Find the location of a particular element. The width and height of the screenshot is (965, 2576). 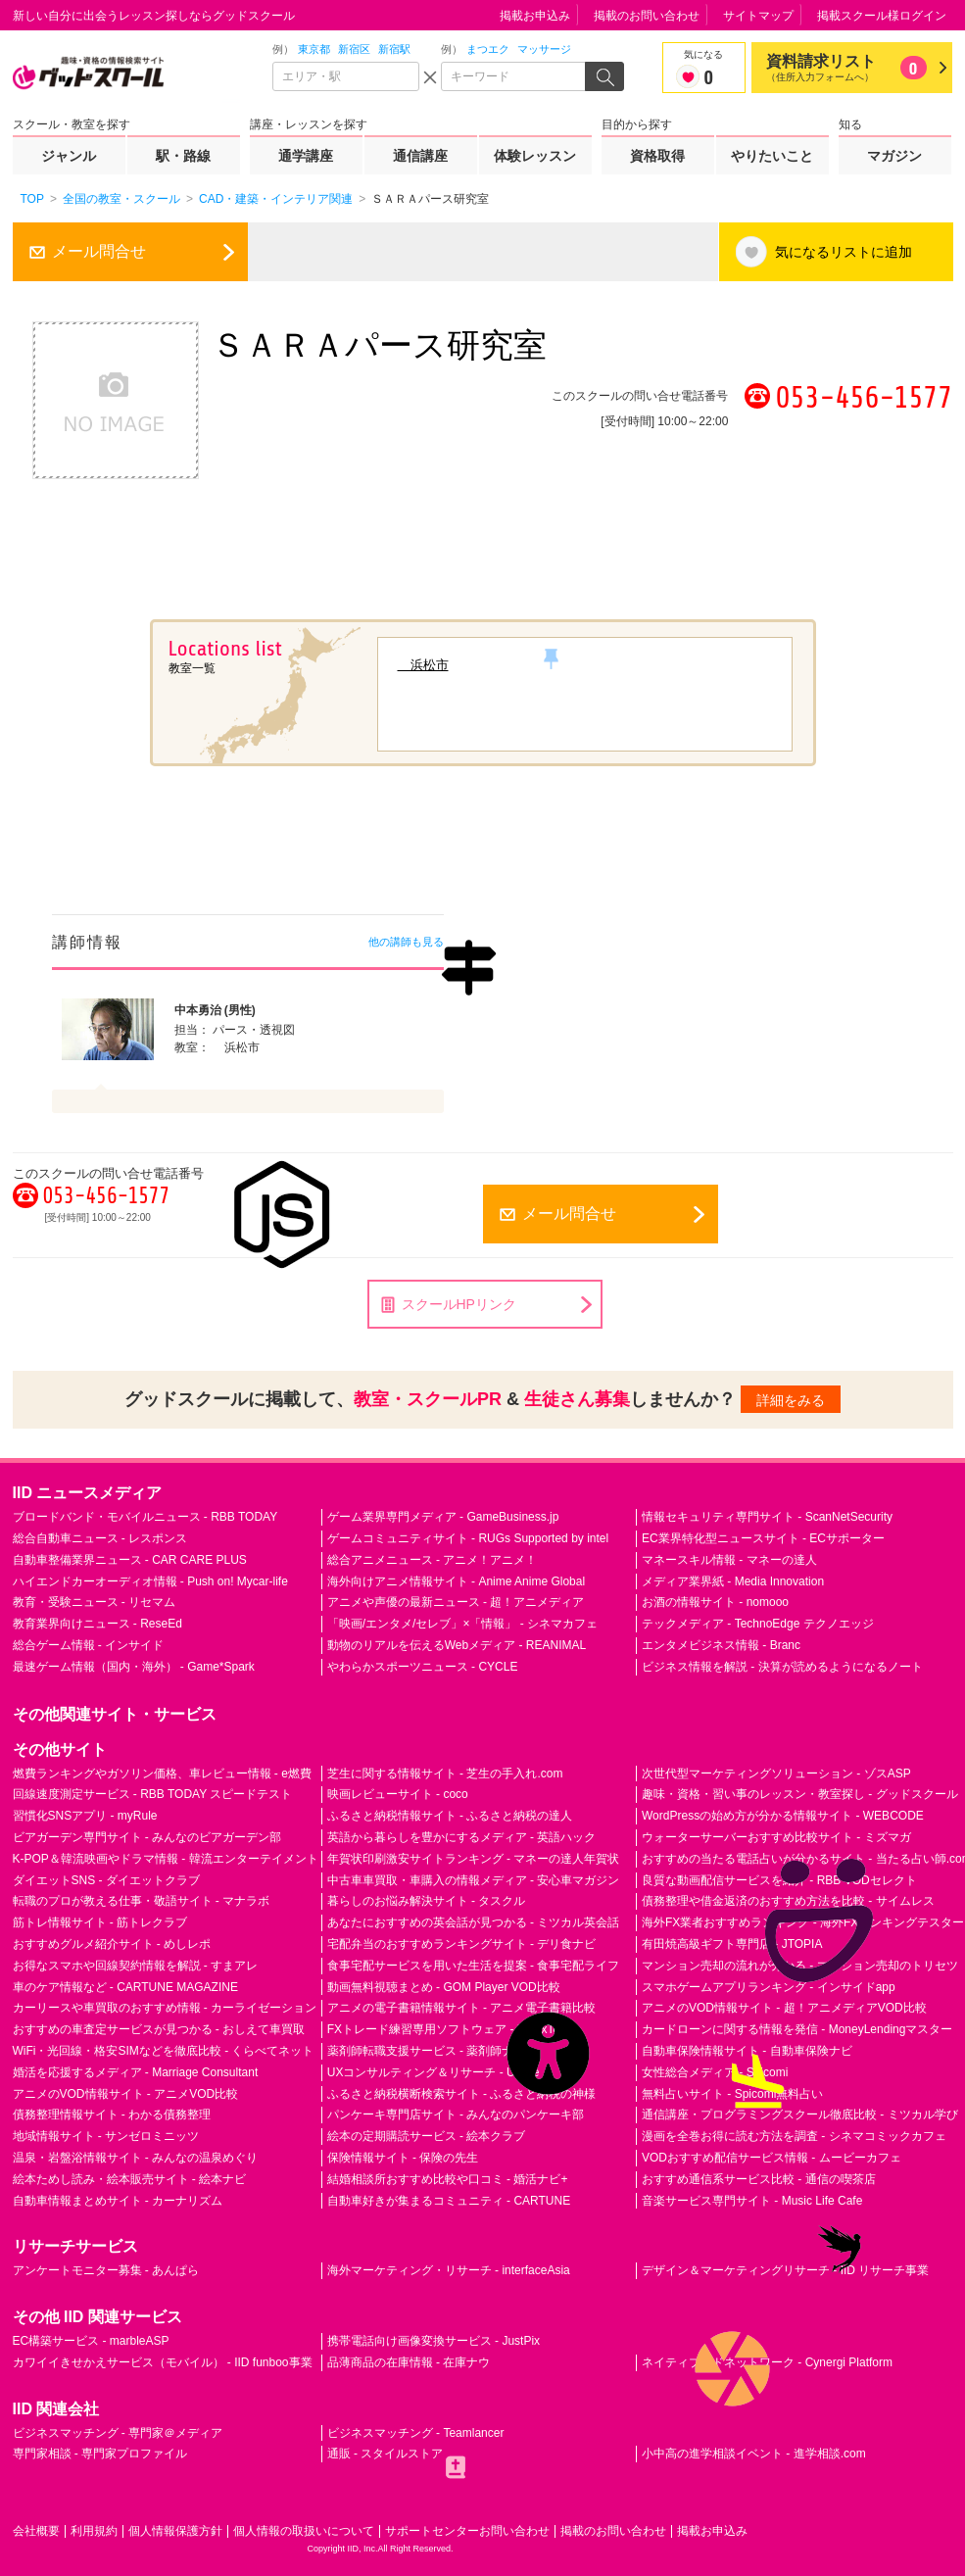

indicates arriving flight status is located at coordinates (758, 2082).